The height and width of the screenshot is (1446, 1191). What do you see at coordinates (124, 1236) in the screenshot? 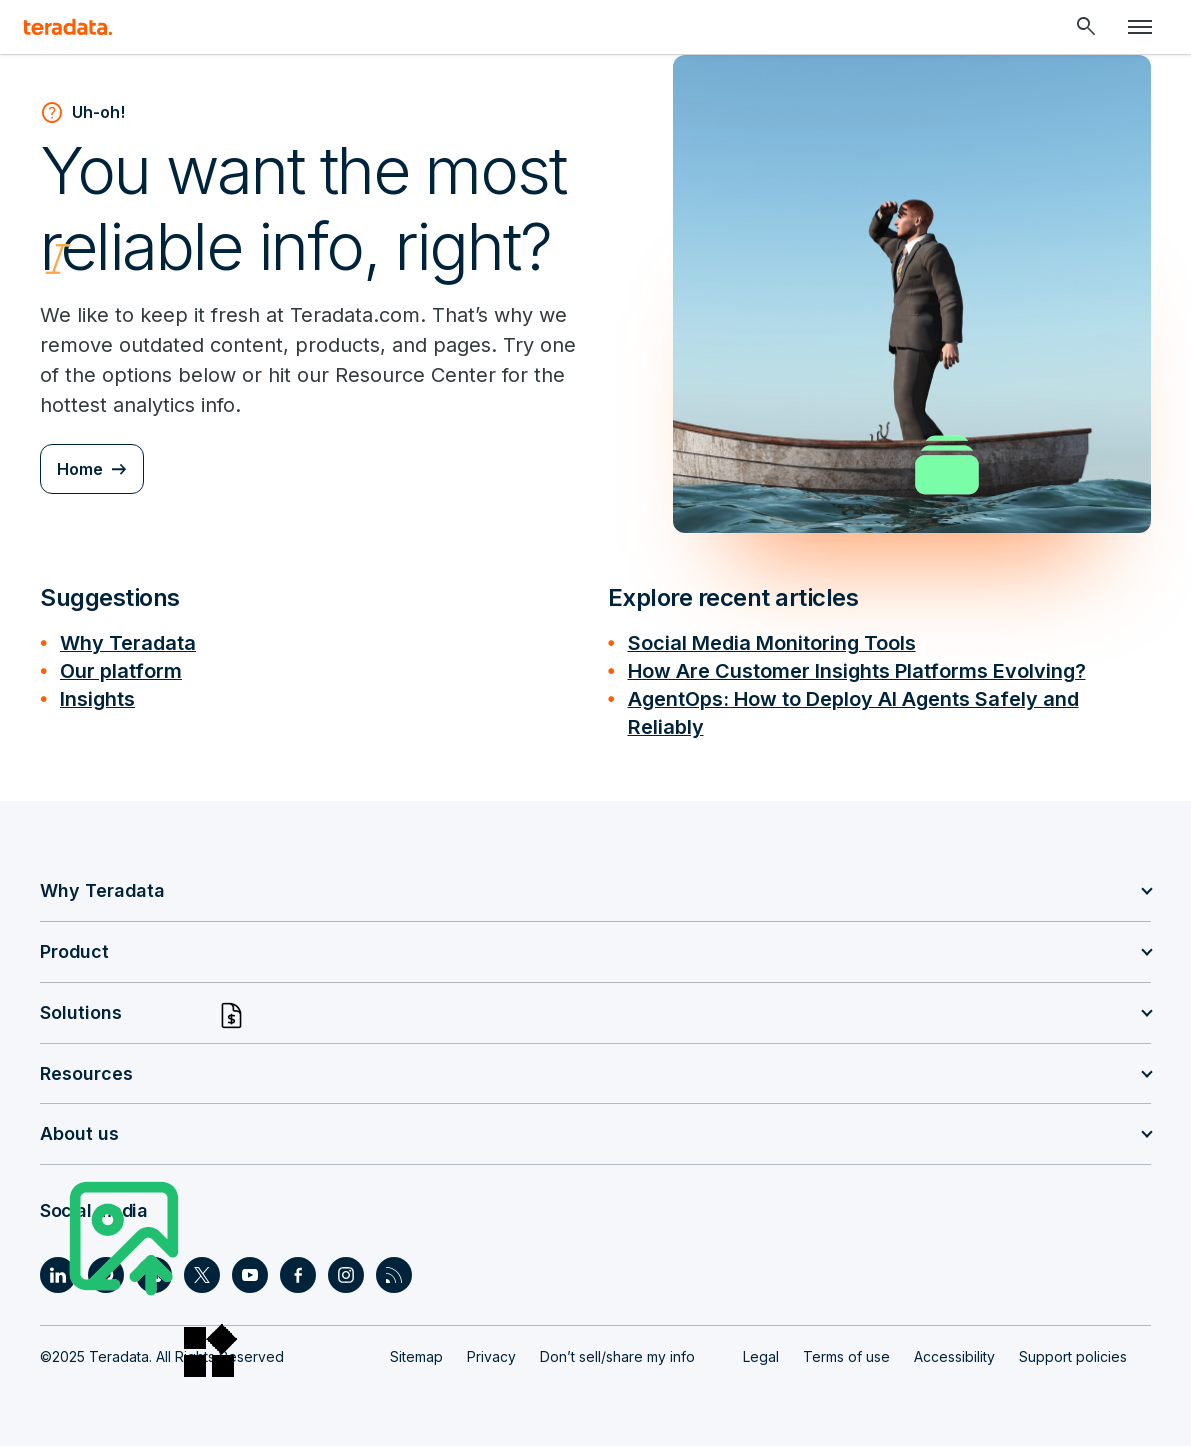
I see `upload an image` at bounding box center [124, 1236].